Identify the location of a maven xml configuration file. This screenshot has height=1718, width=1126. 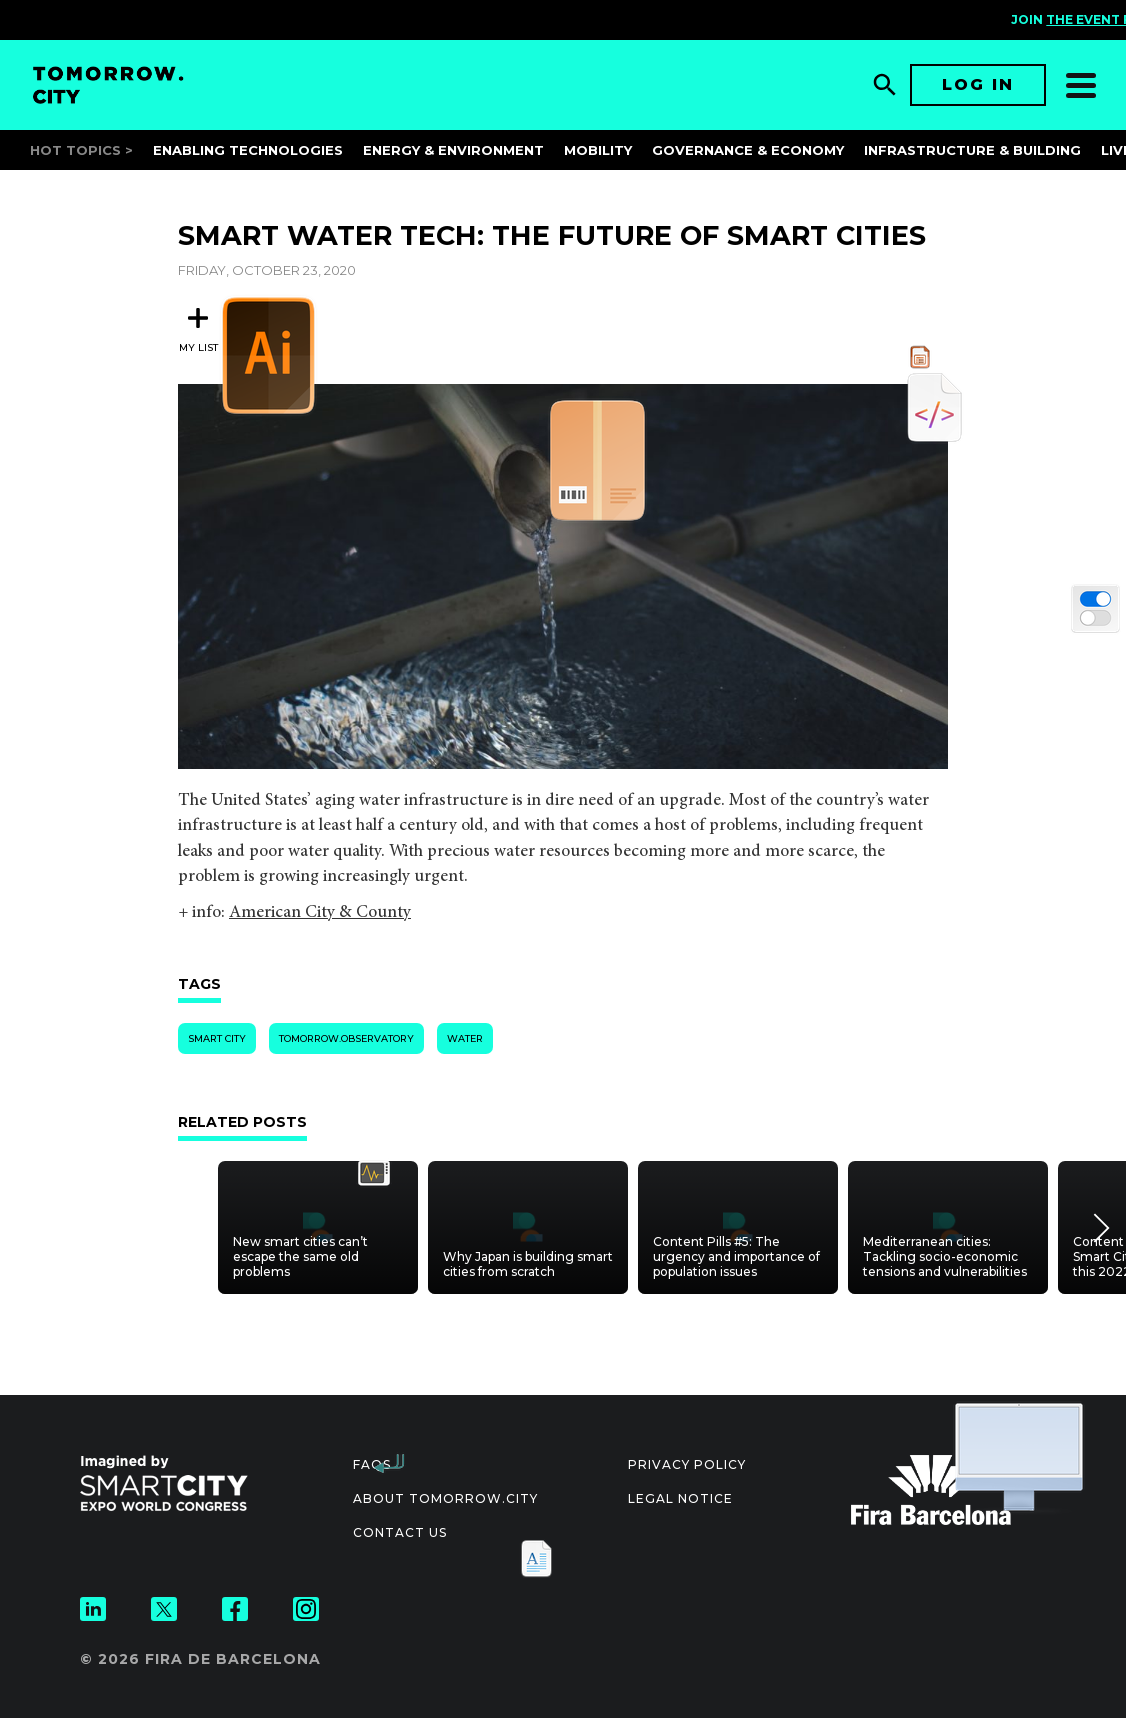
(934, 407).